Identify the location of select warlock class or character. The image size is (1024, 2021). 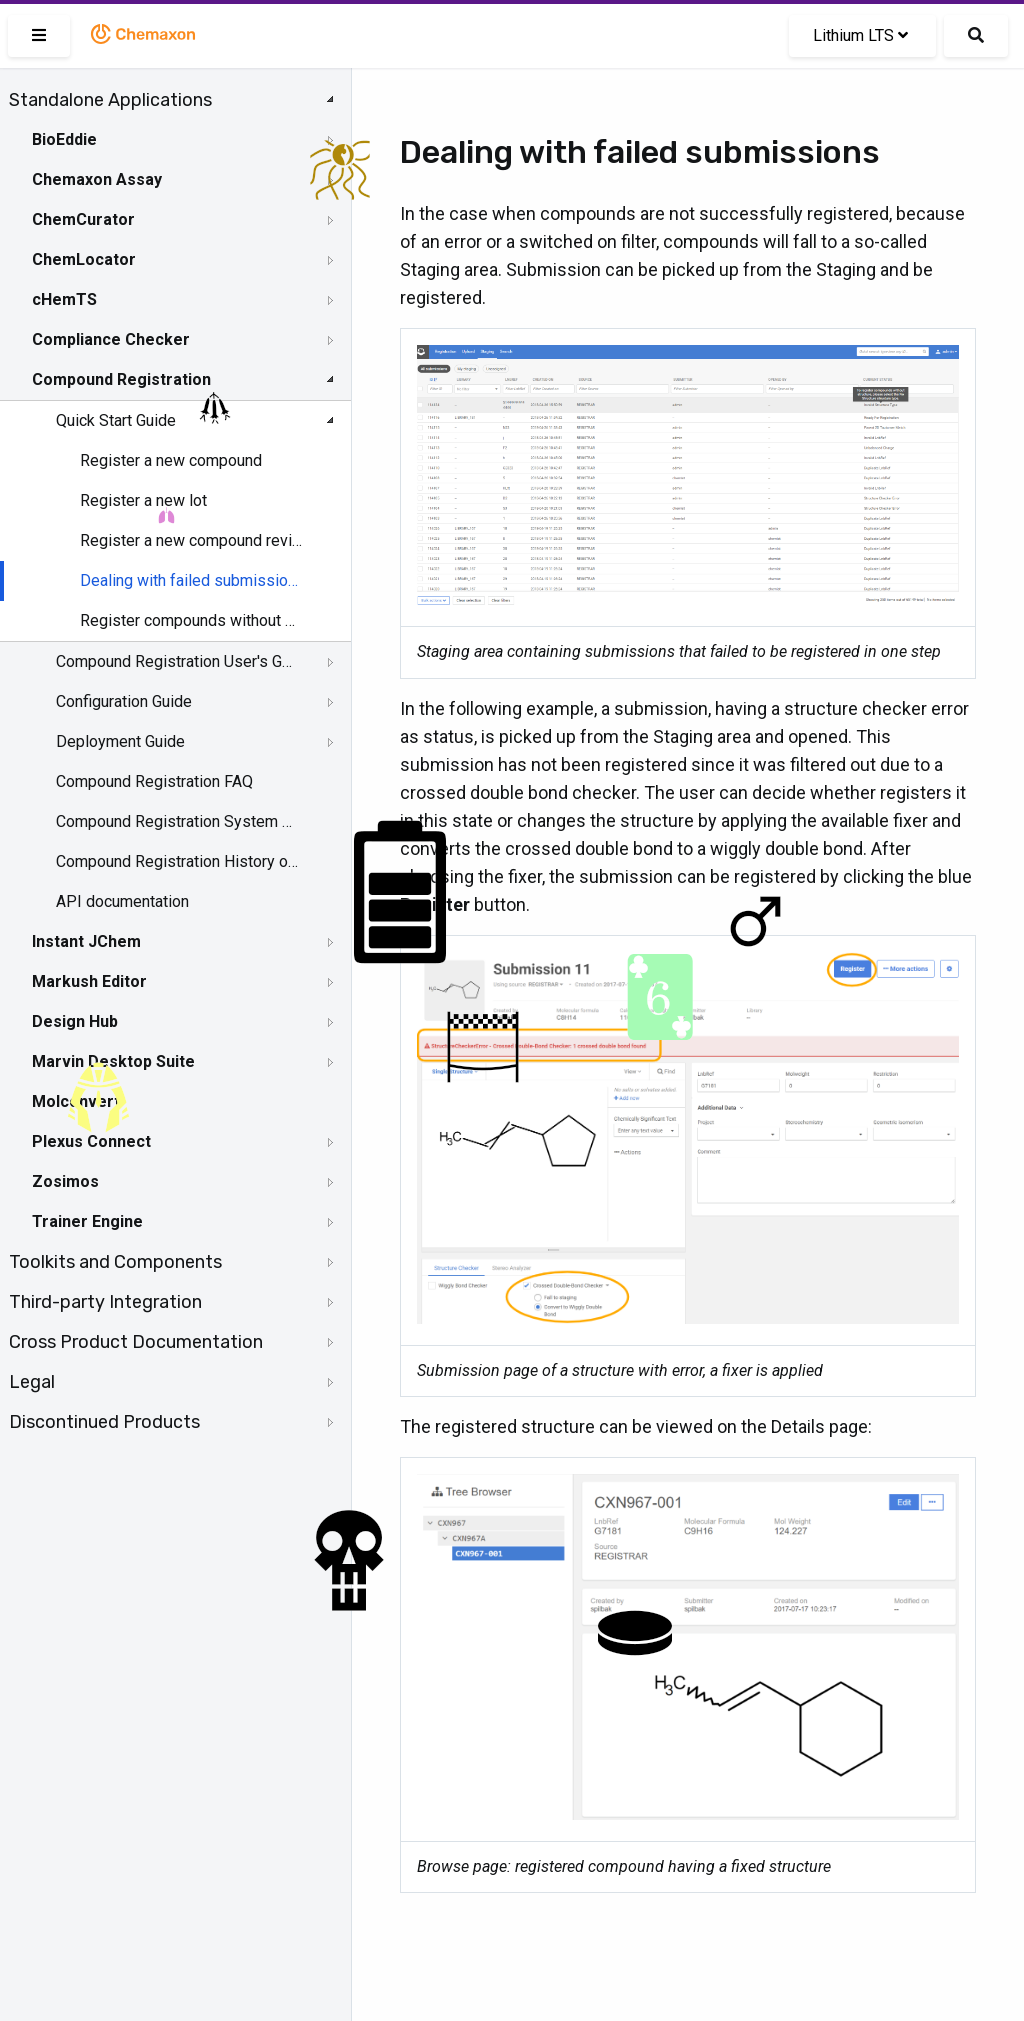
(98, 1097).